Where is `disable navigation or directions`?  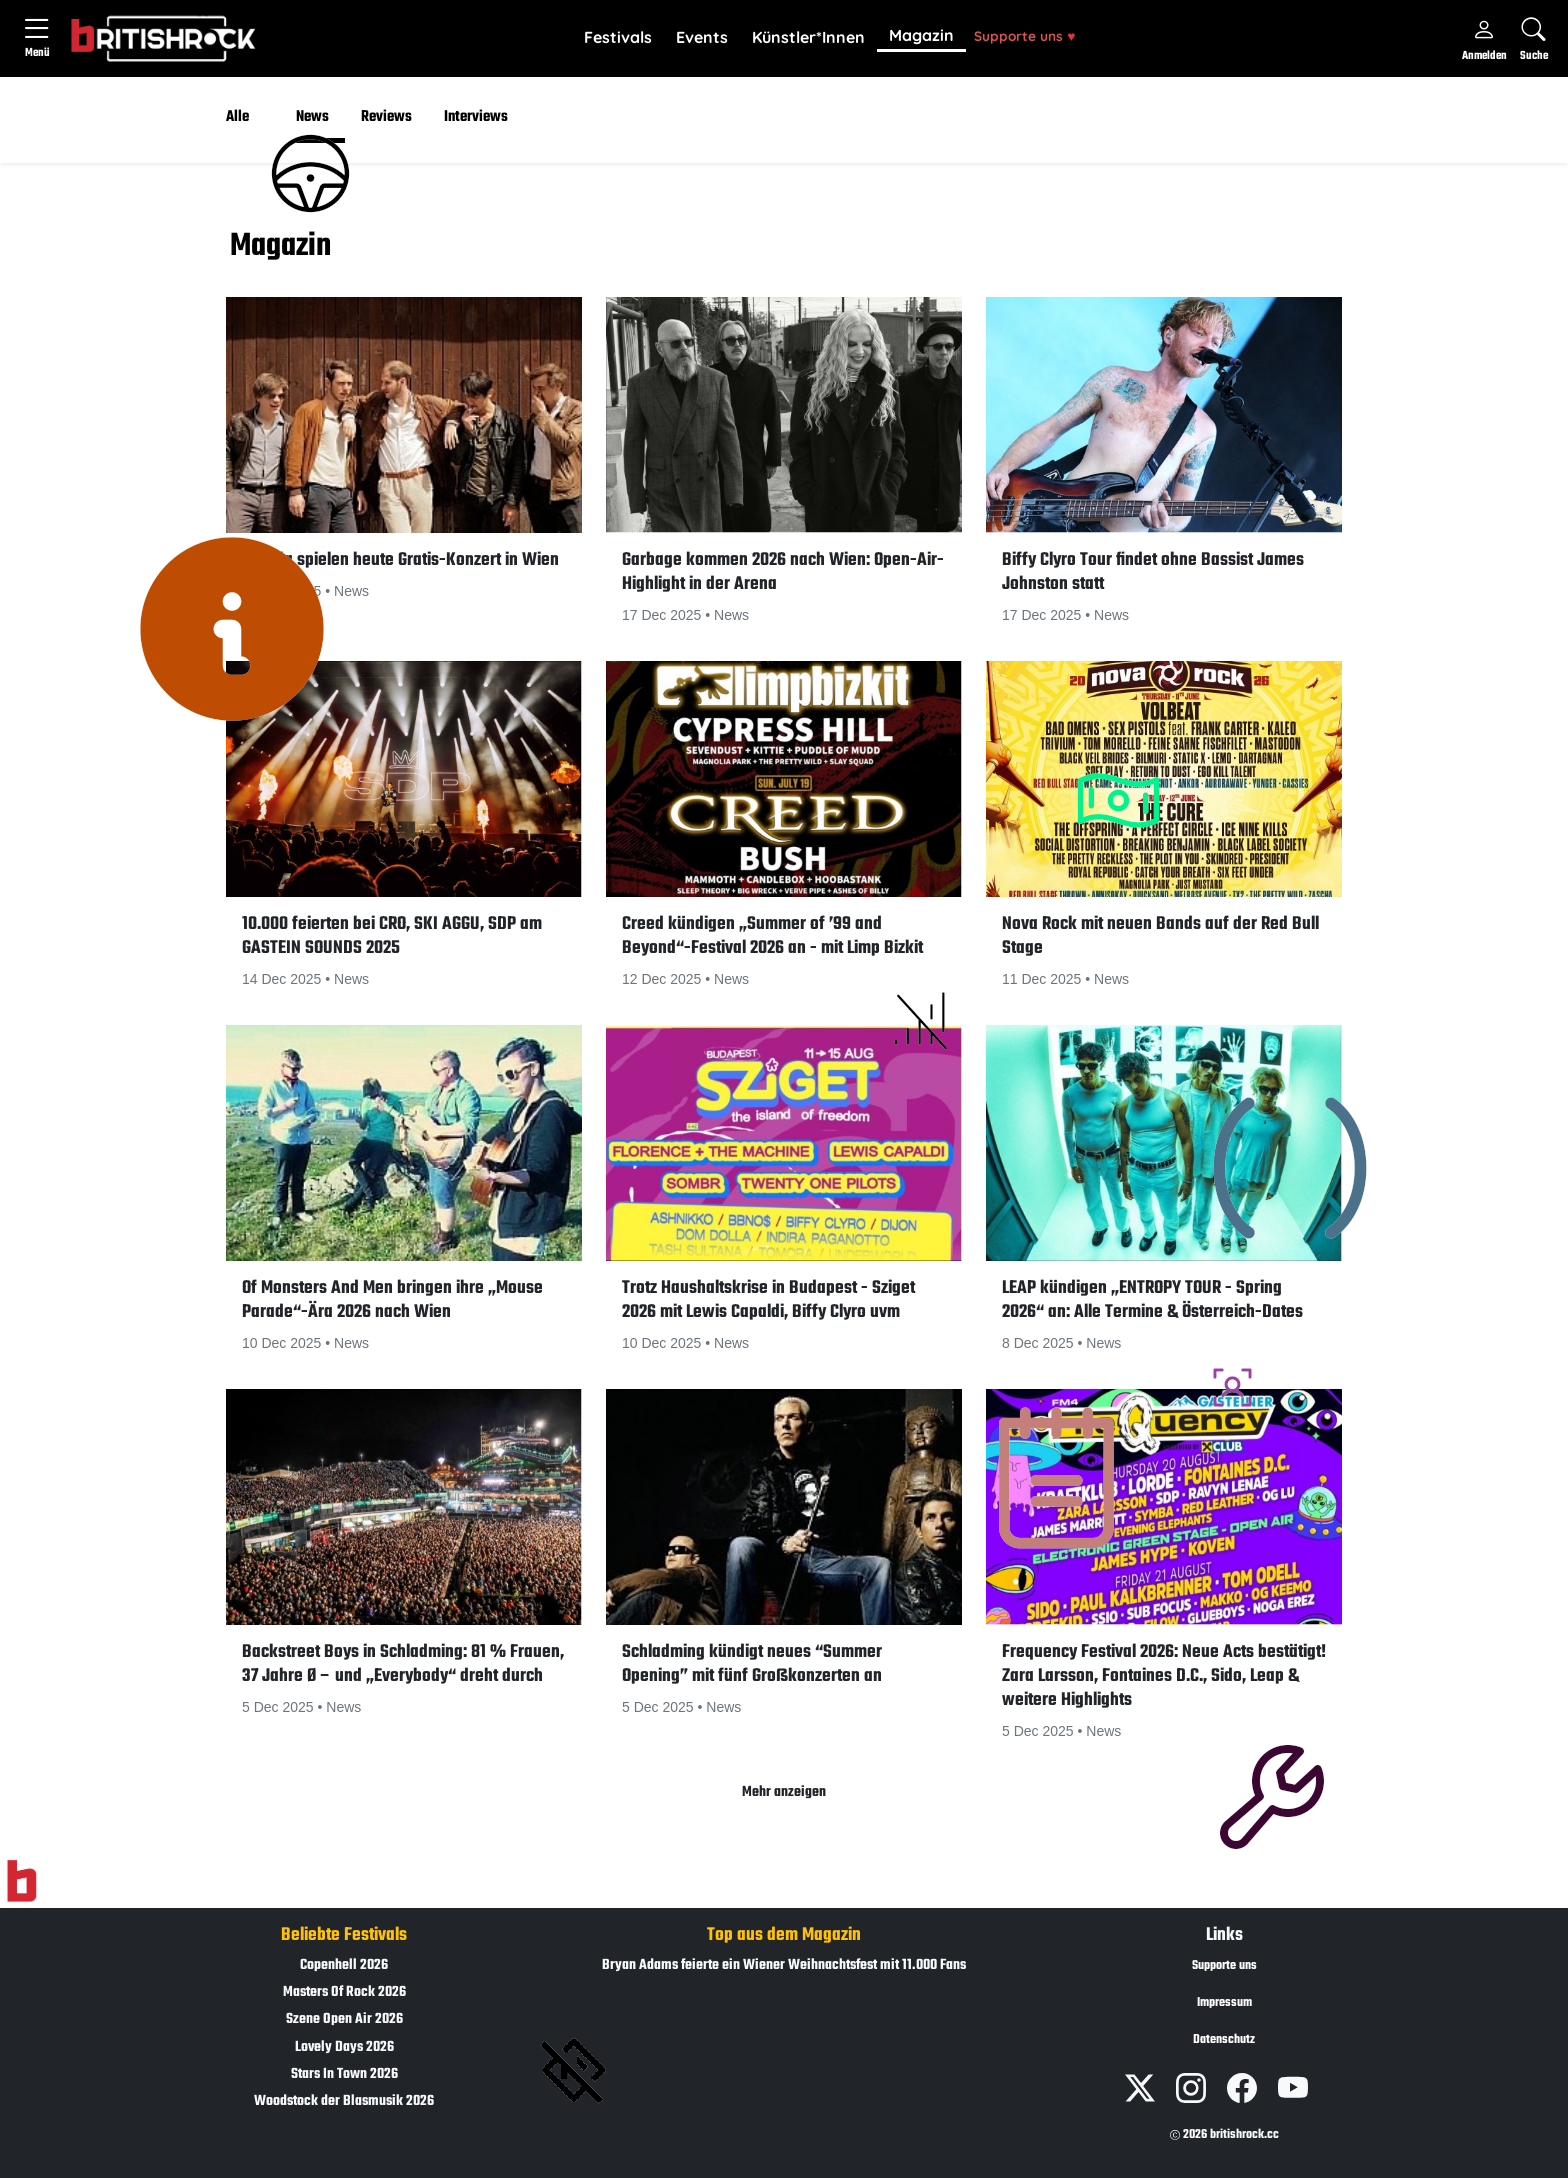
disable navigation or directions is located at coordinates (574, 2070).